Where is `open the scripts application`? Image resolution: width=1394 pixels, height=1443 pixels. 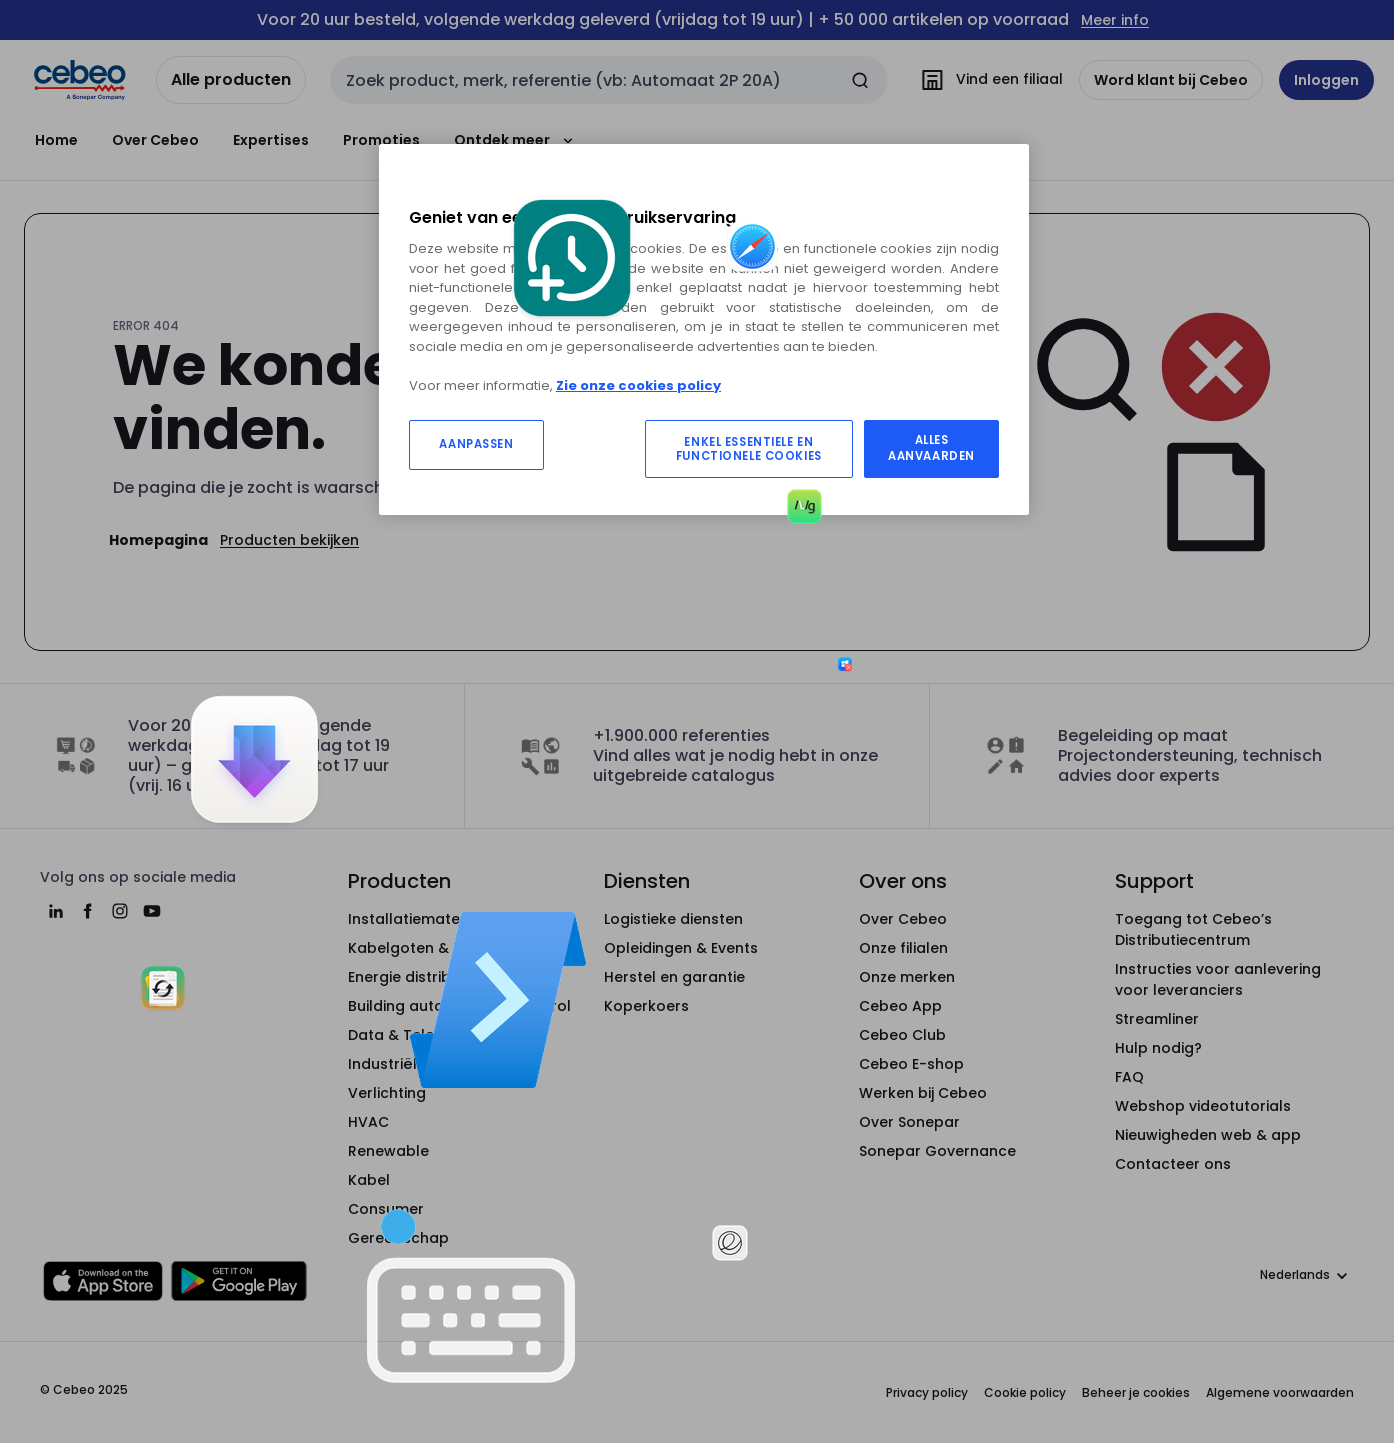
open the scripts application is located at coordinates (498, 1000).